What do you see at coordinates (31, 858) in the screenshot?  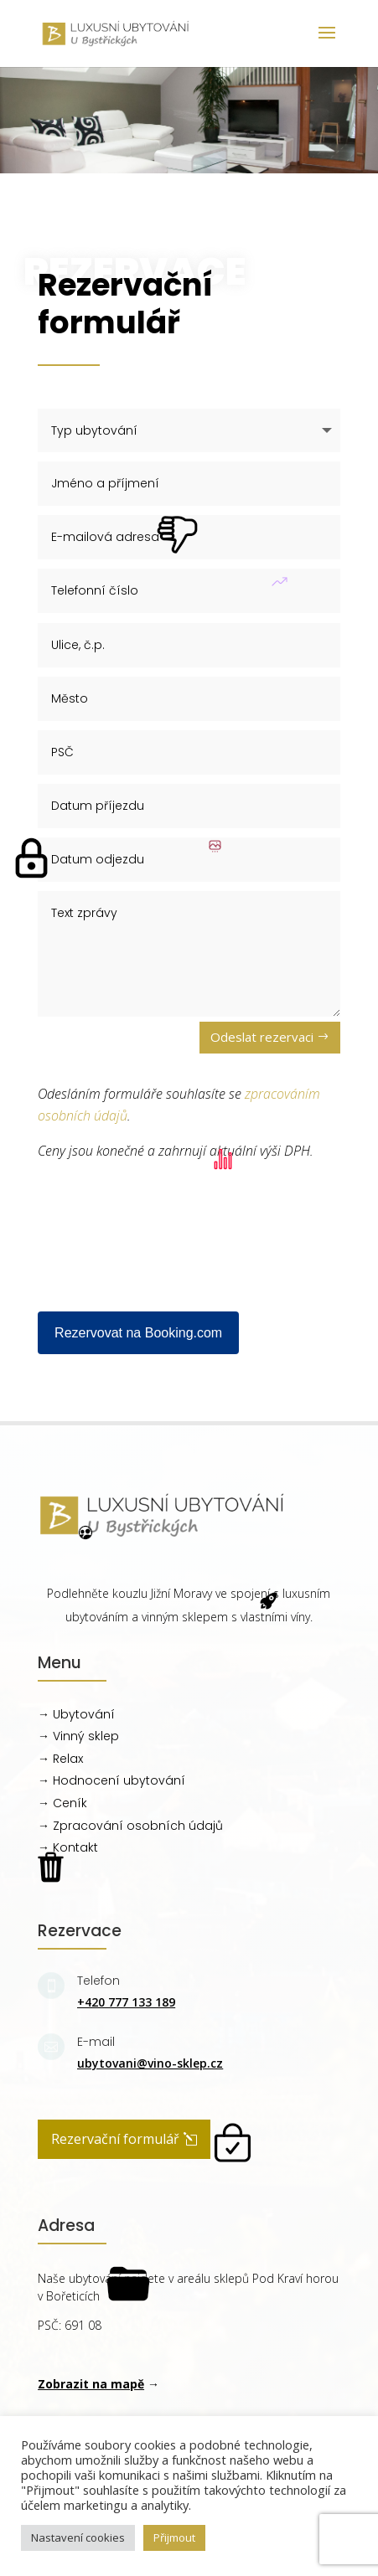 I see `lock or secure this item` at bounding box center [31, 858].